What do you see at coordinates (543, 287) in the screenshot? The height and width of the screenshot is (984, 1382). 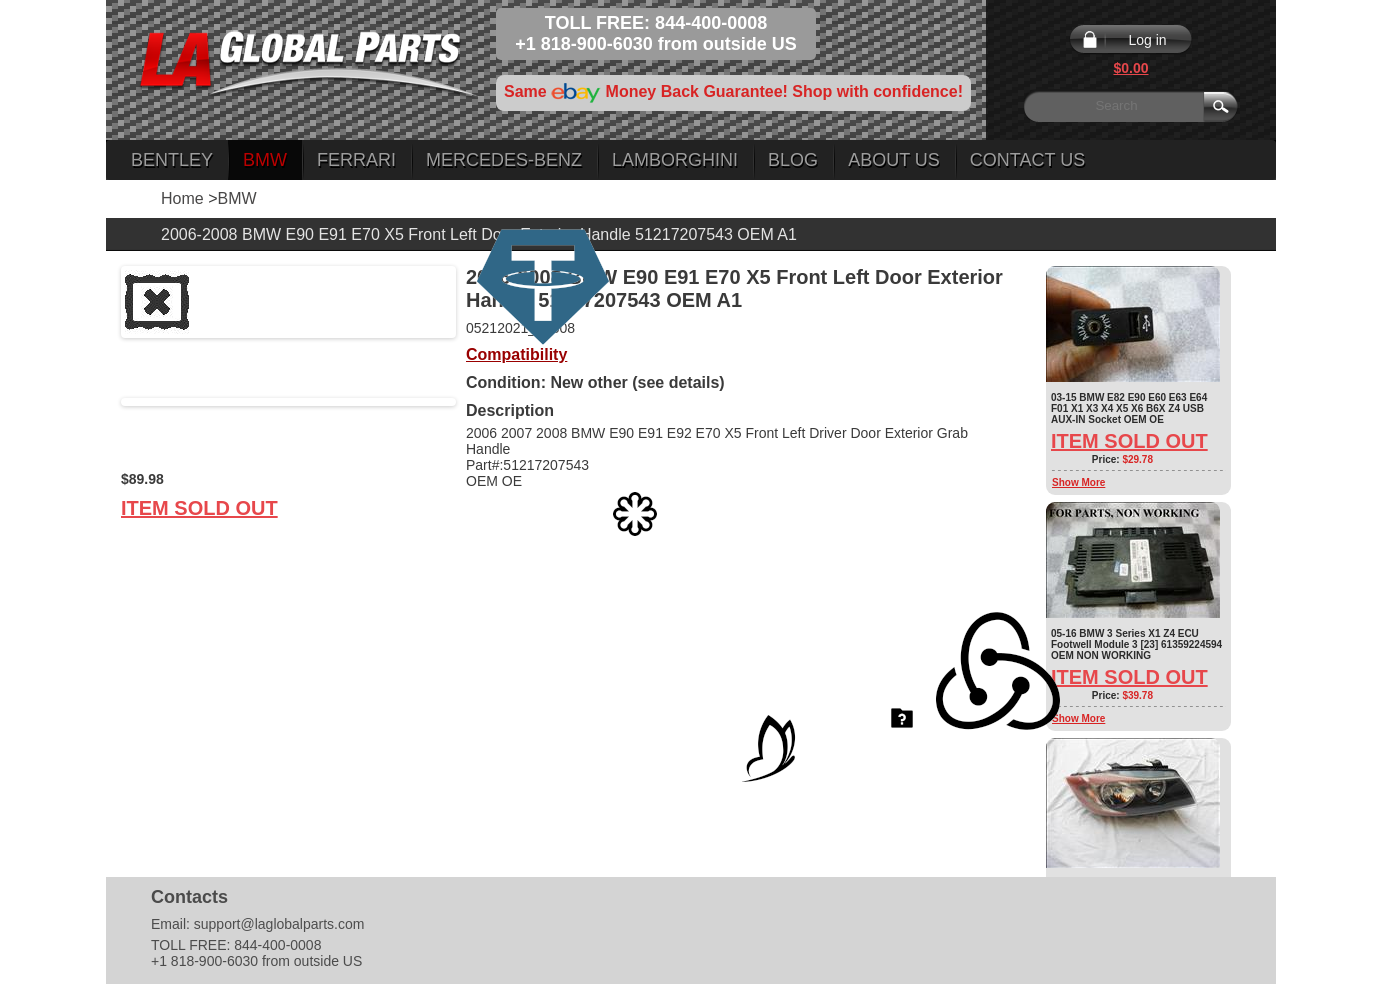 I see `tether (USDT) cryptocurrency logo` at bounding box center [543, 287].